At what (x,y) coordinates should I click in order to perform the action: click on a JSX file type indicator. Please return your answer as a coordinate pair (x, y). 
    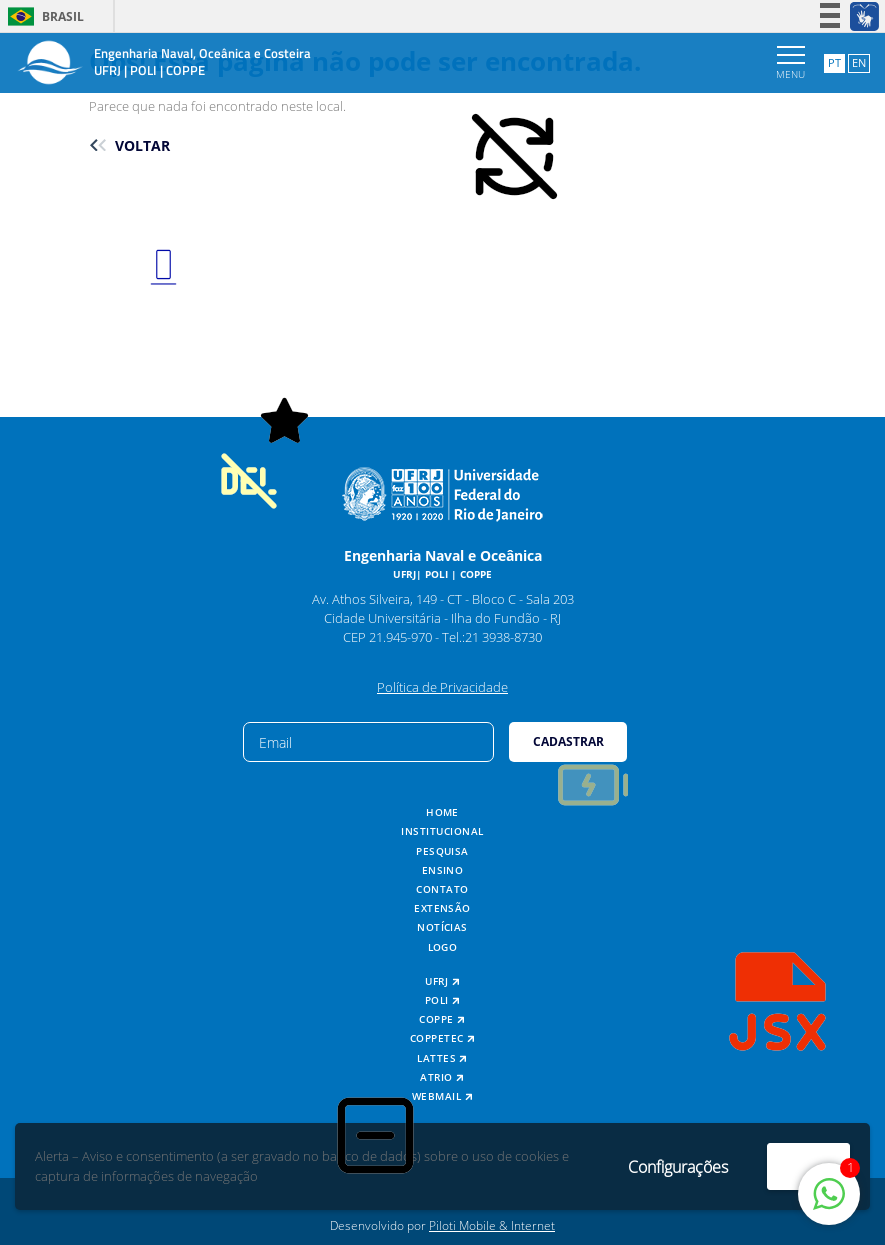
    Looking at the image, I should click on (780, 1005).